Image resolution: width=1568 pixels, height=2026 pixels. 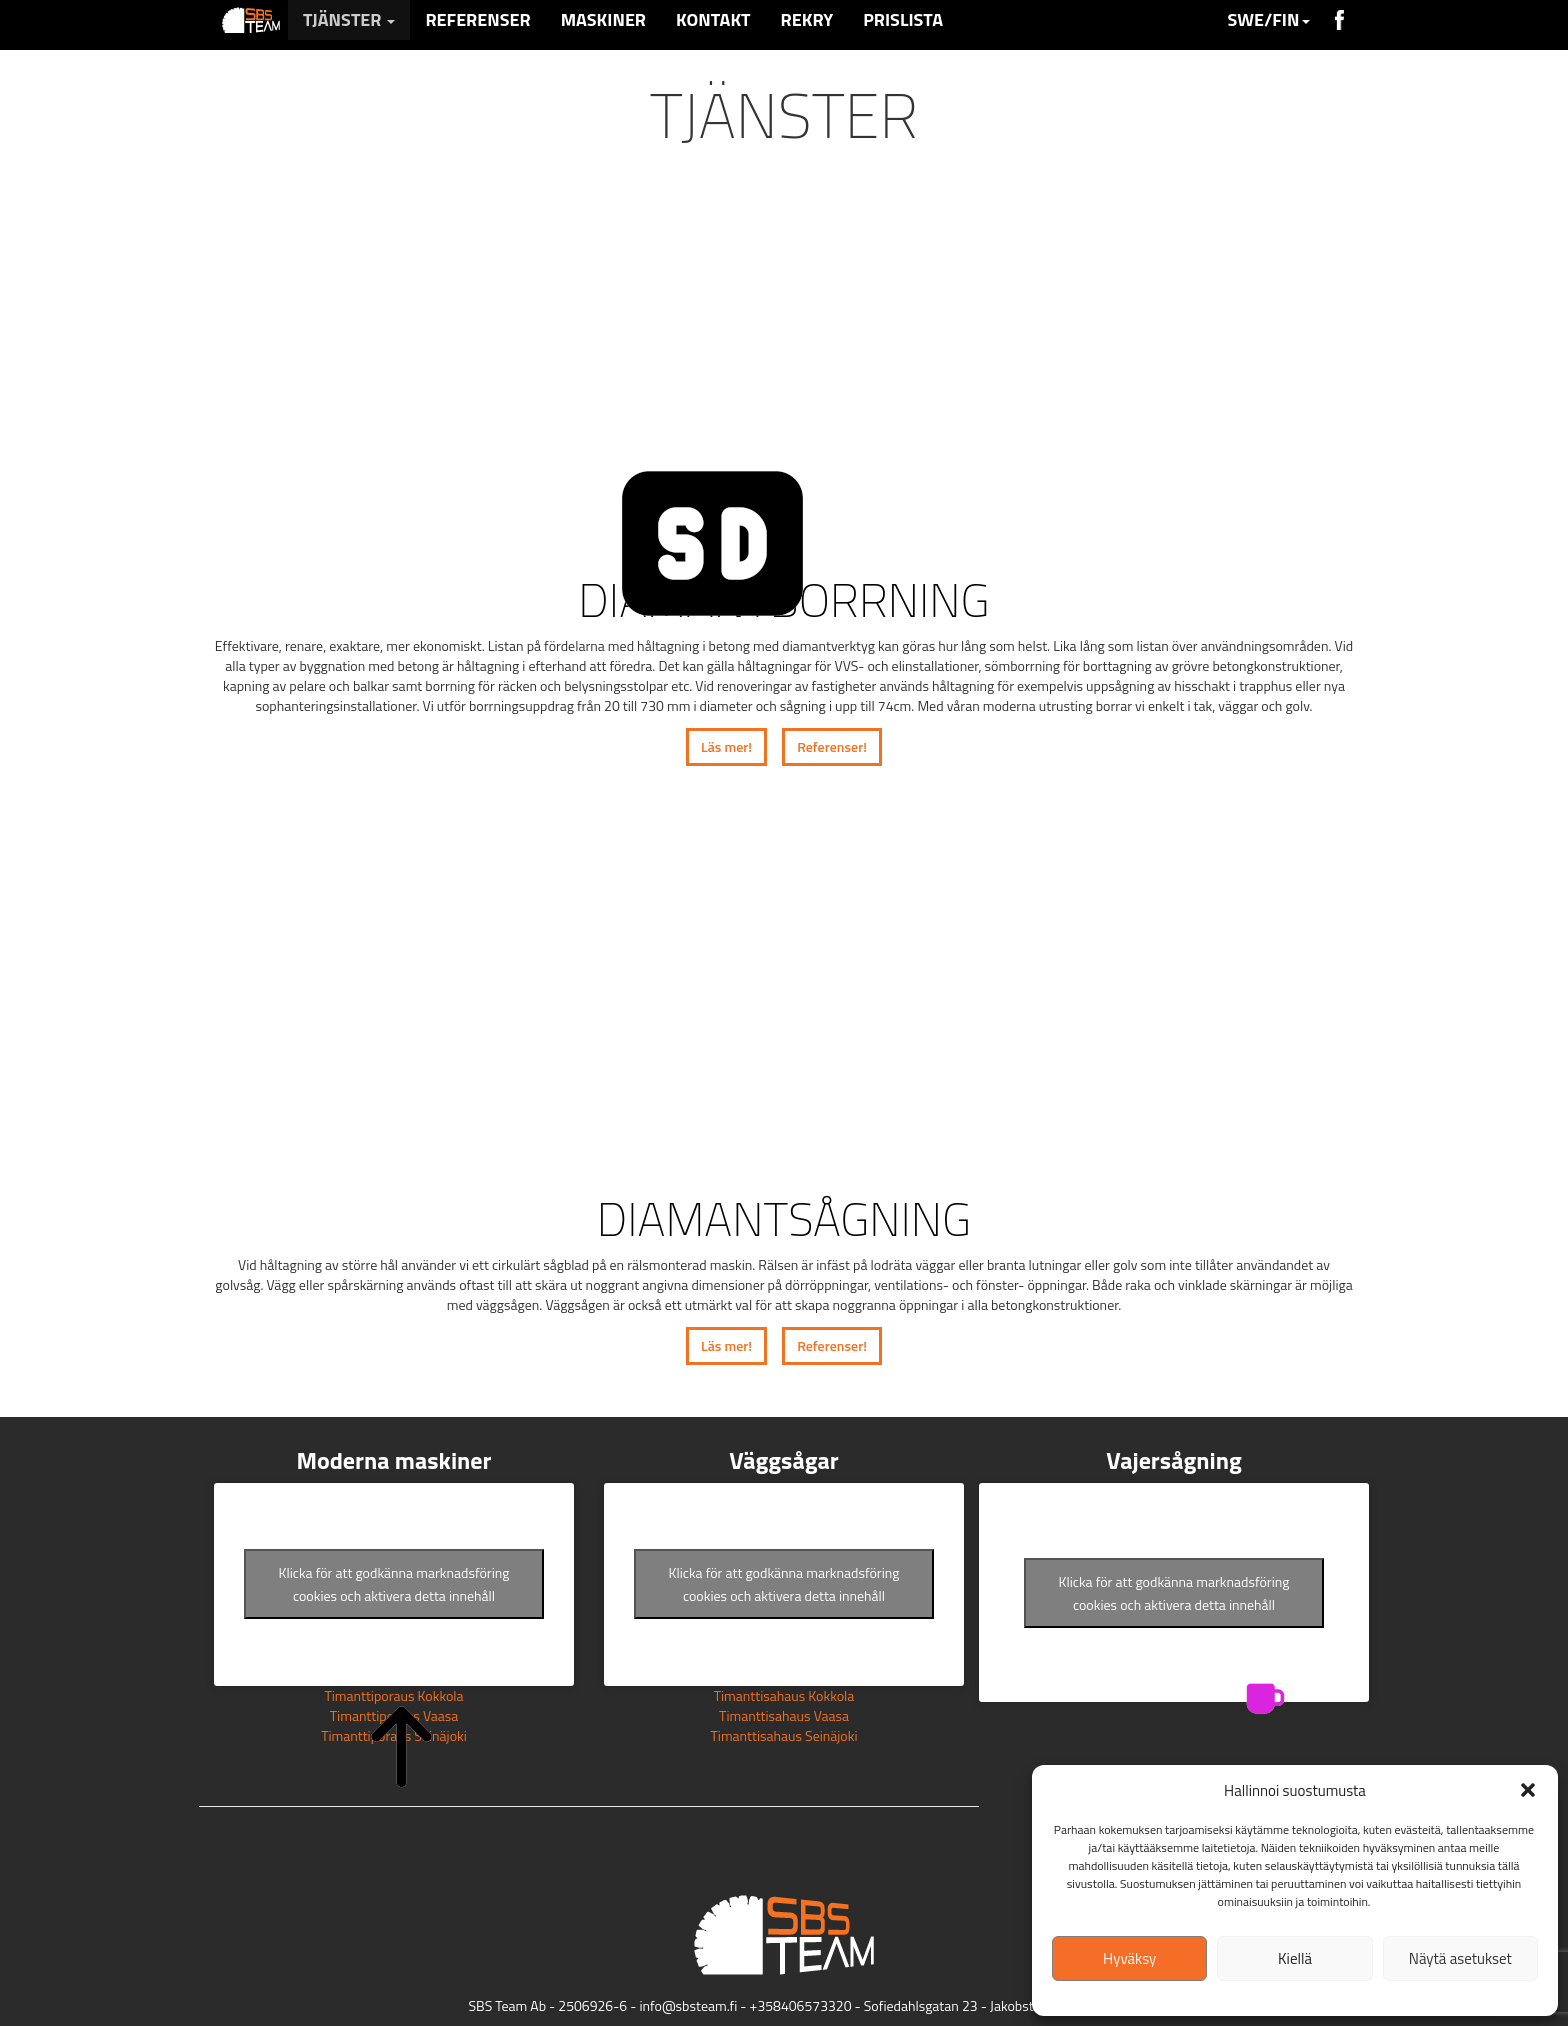 What do you see at coordinates (1265, 1698) in the screenshot?
I see `access coffee break or break time features` at bounding box center [1265, 1698].